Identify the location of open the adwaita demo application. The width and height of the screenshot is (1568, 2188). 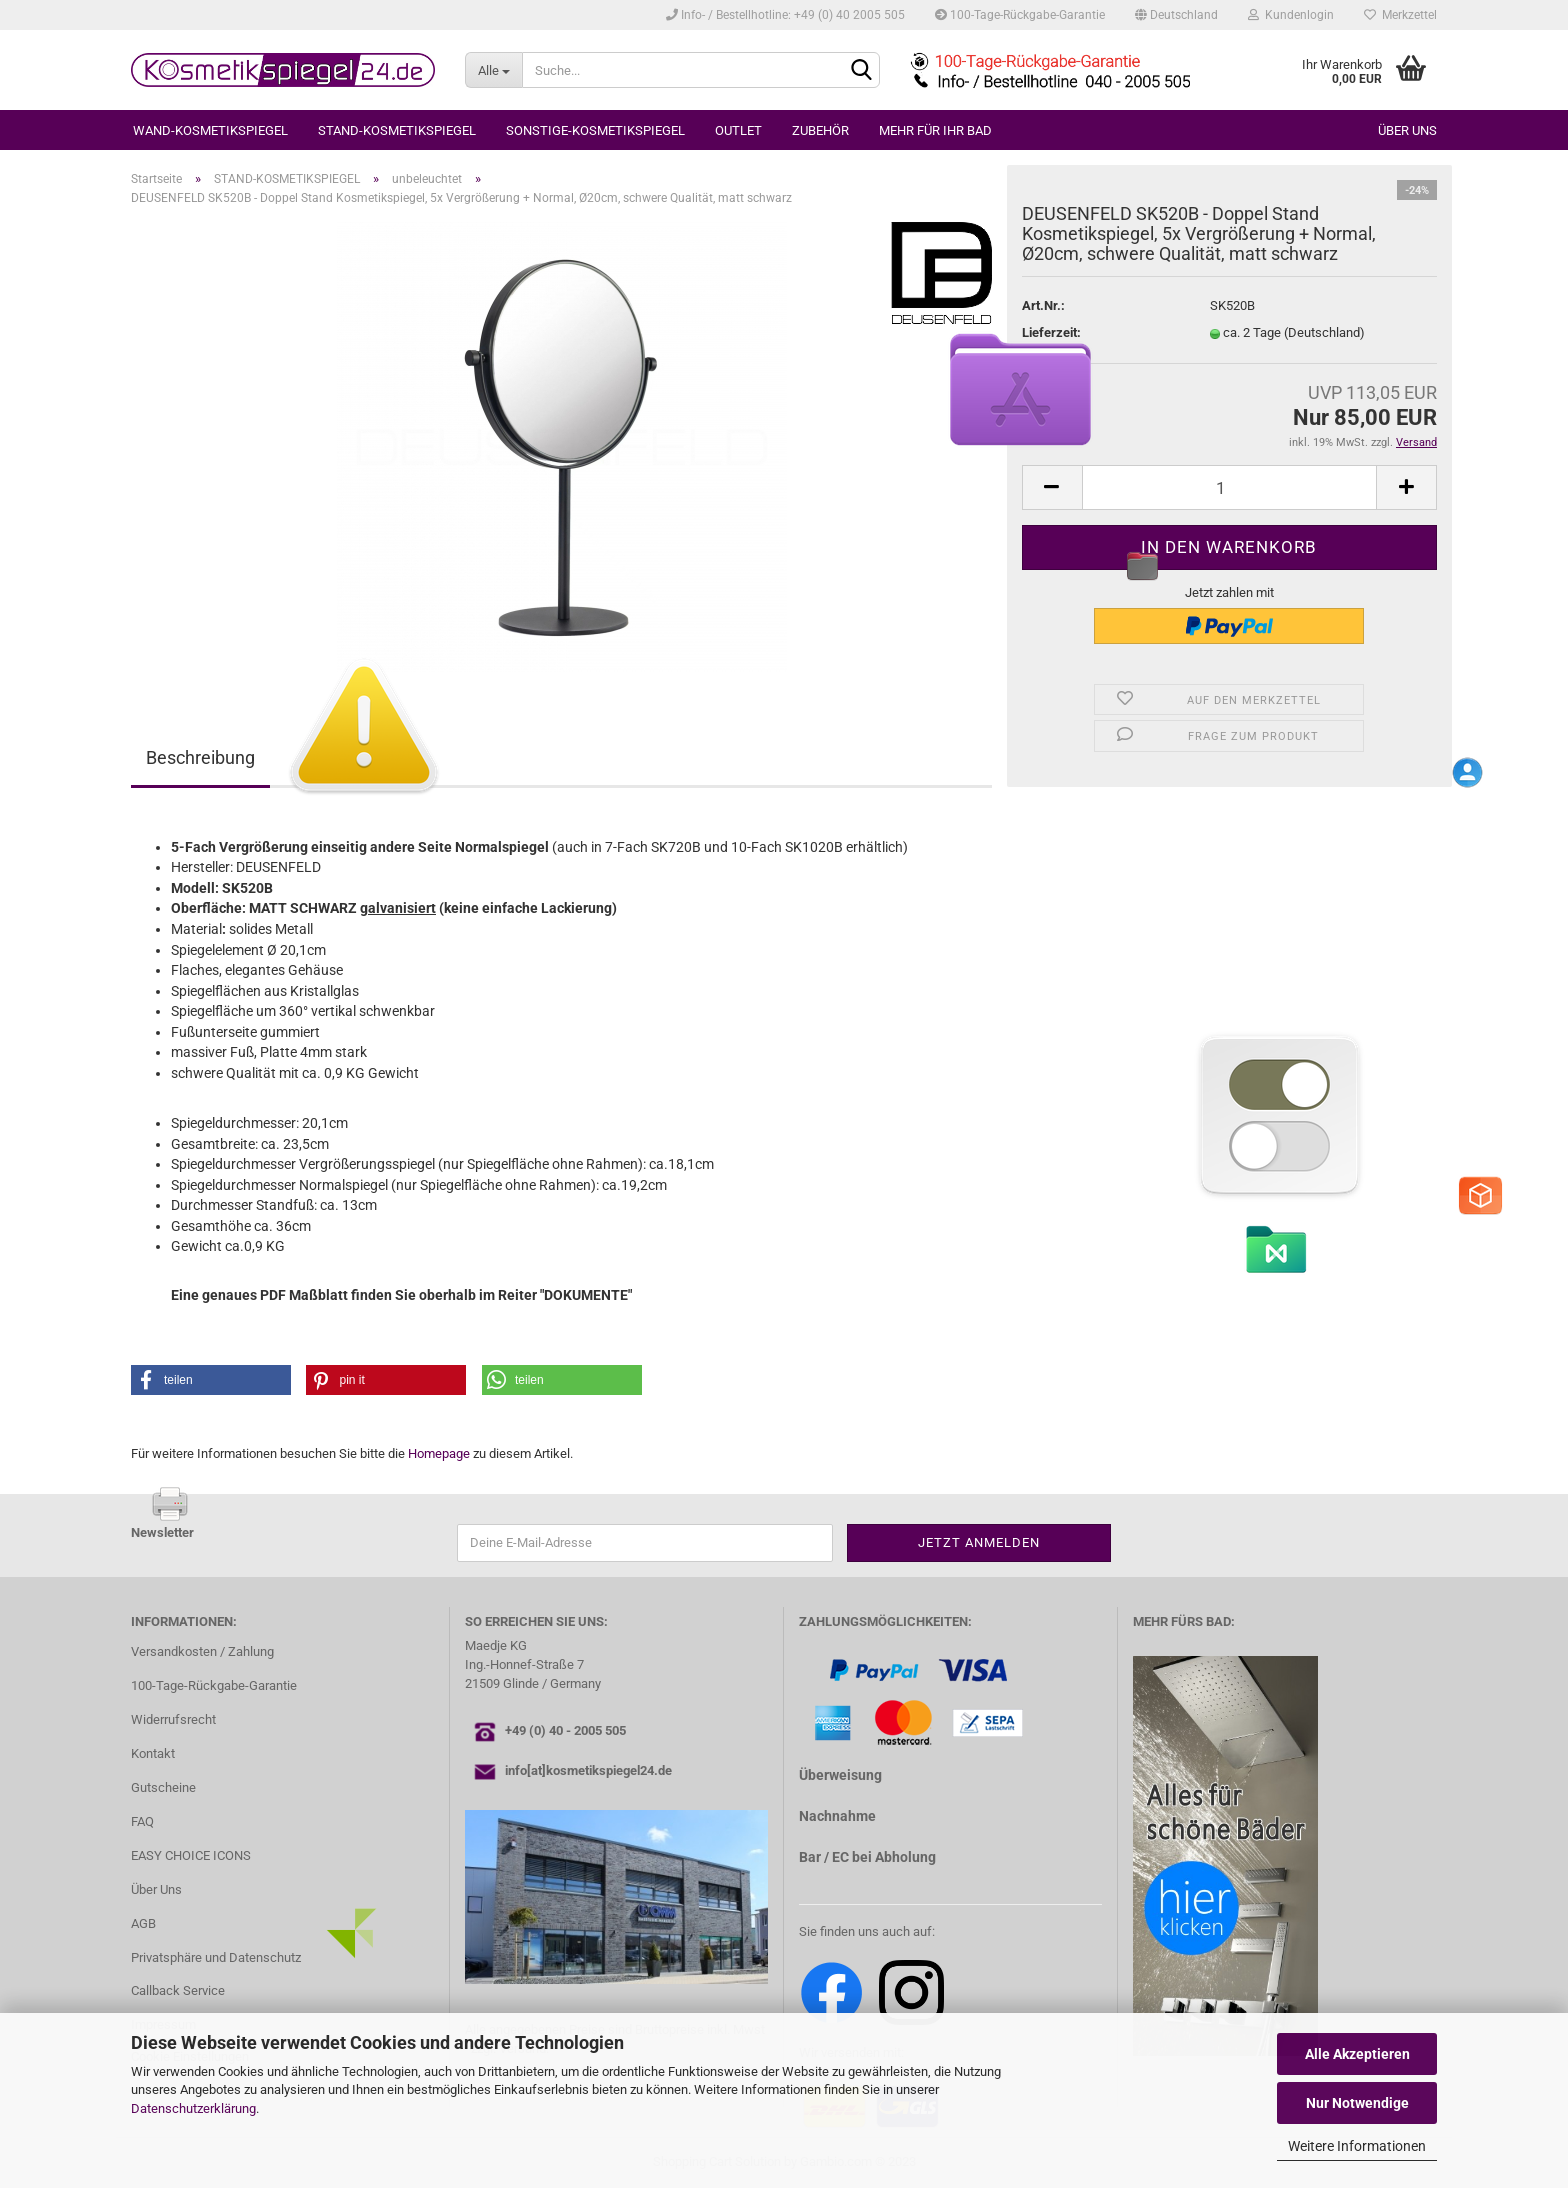
(351, 1933).